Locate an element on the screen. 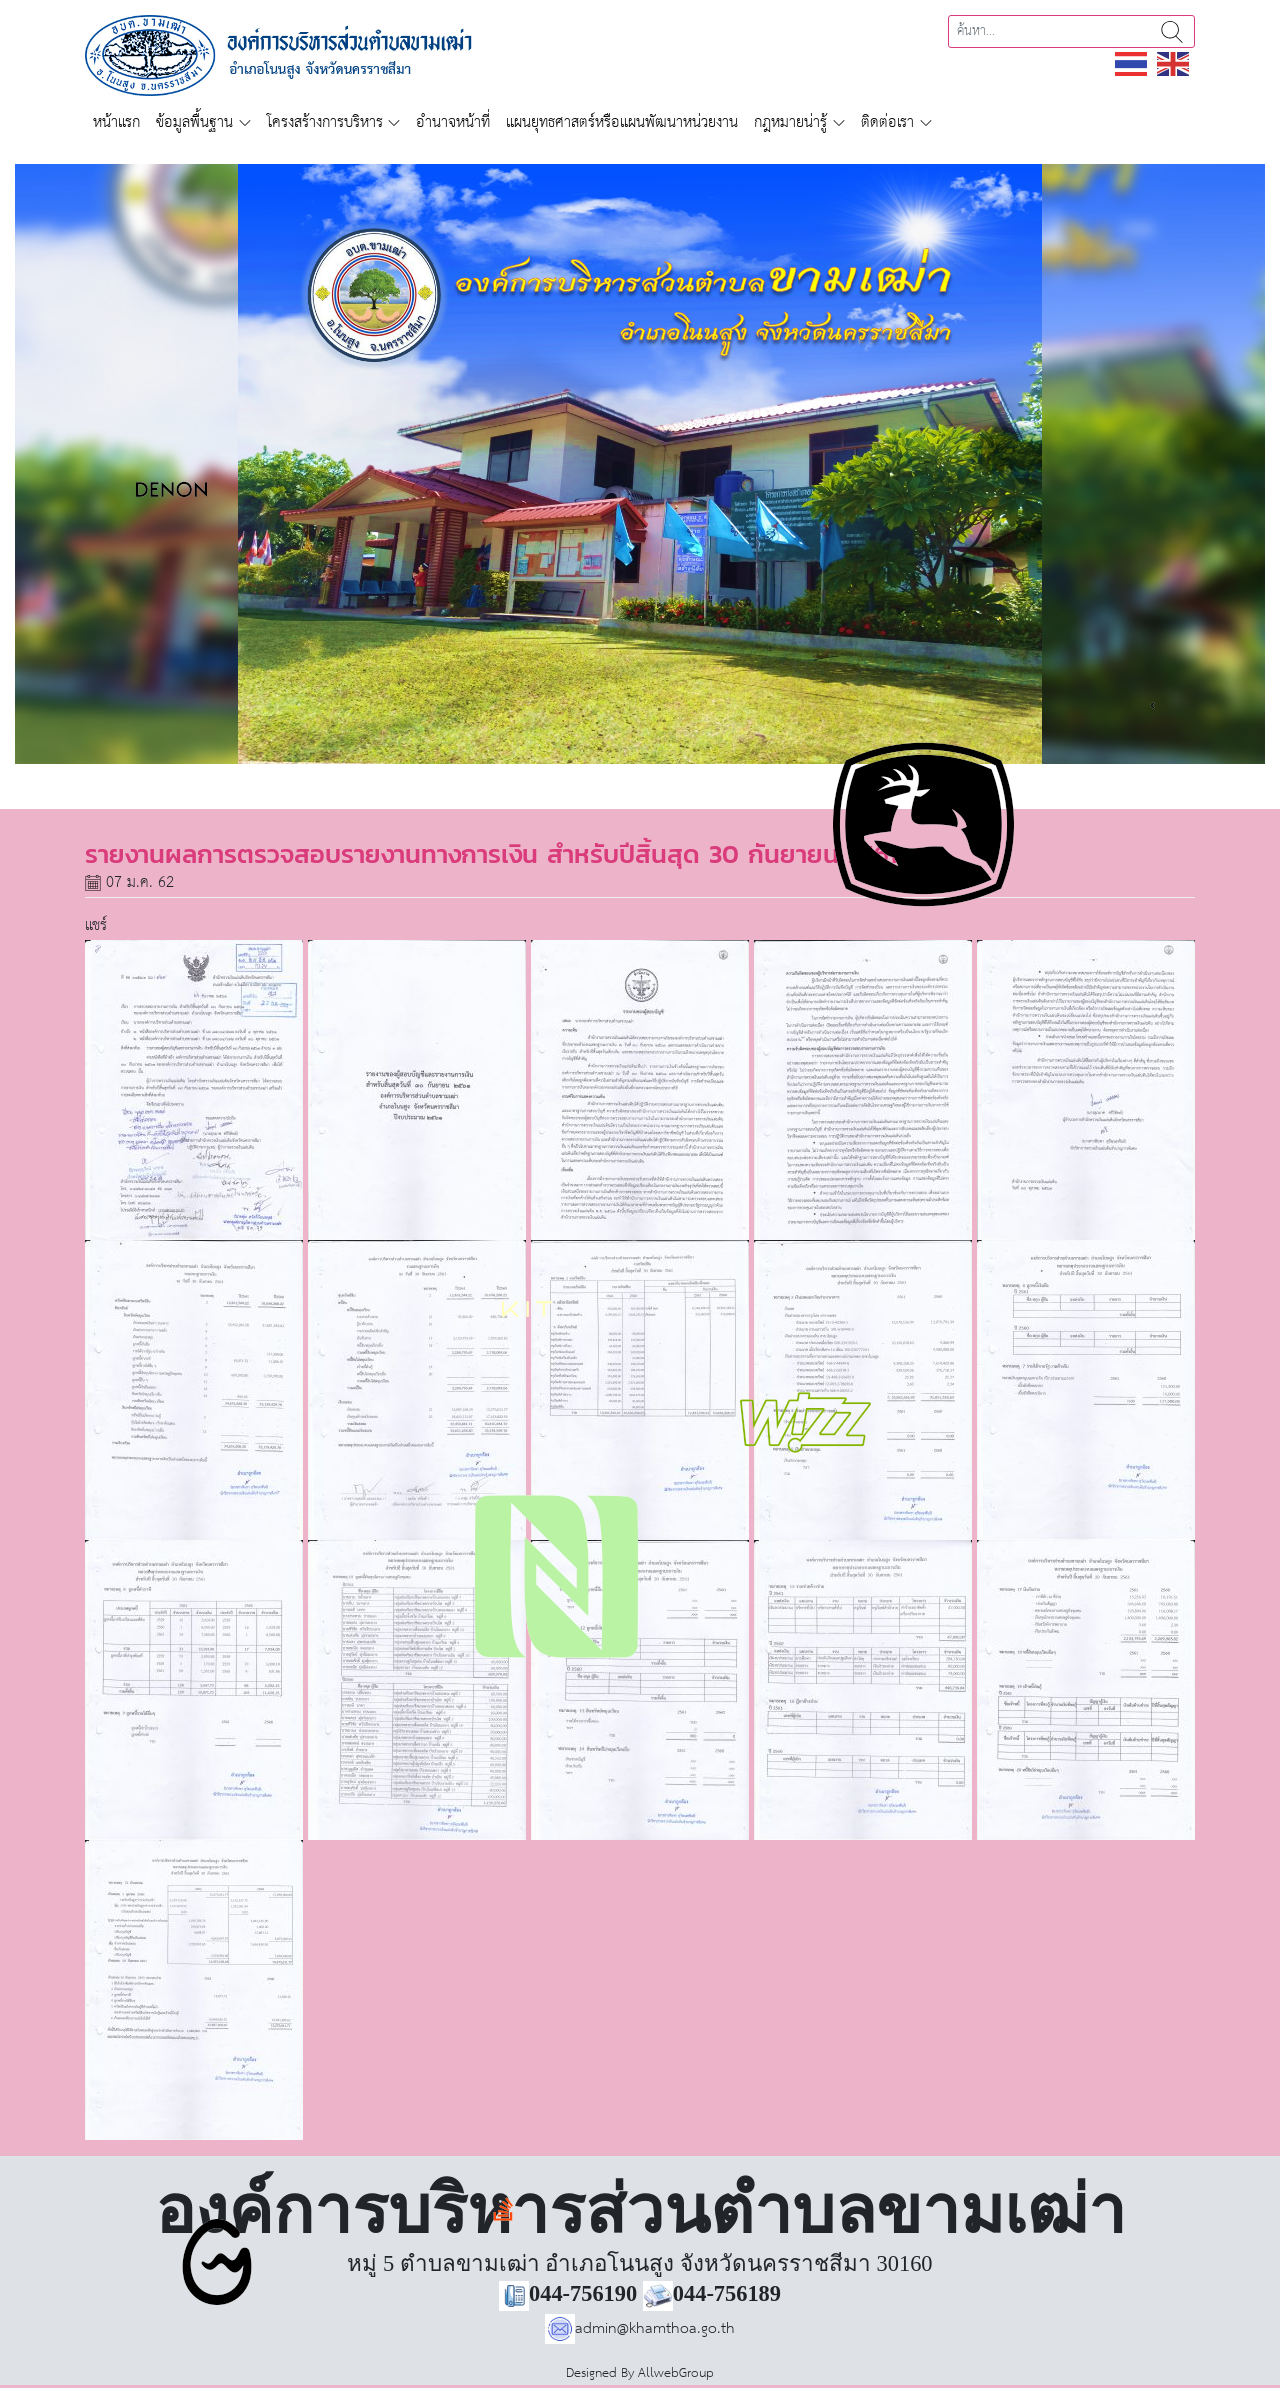 Image resolution: width=1280 pixels, height=2388 pixels. navigate to the previous item or screen is located at coordinates (1152, 705).